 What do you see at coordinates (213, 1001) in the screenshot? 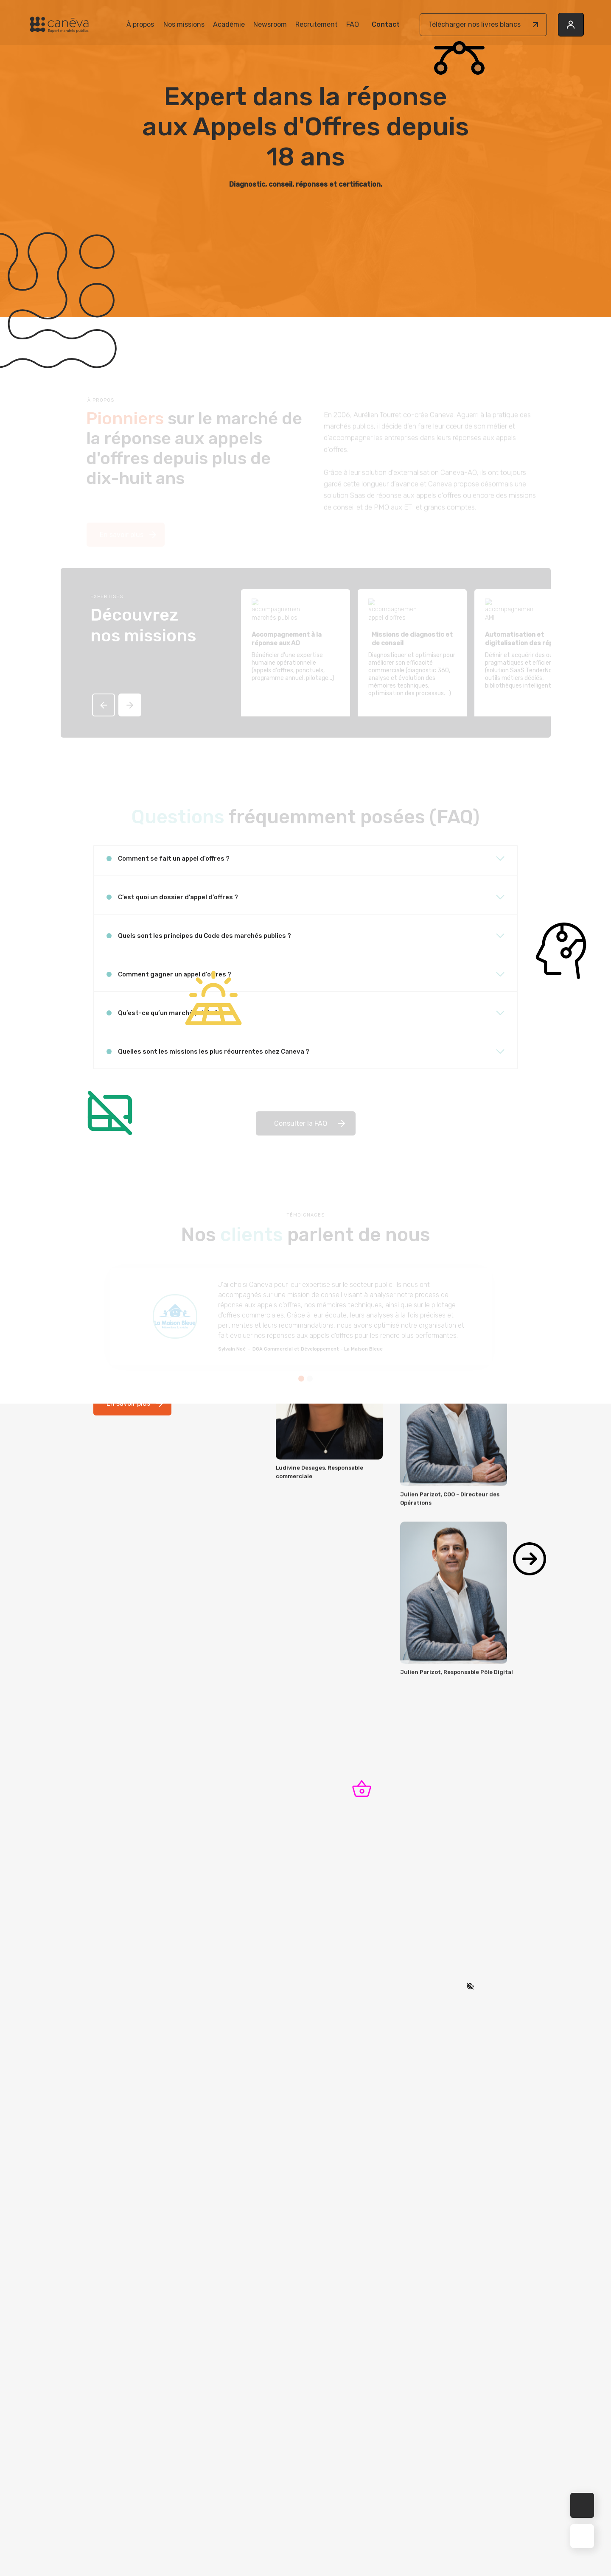
I see `view solar energy or panel status` at bounding box center [213, 1001].